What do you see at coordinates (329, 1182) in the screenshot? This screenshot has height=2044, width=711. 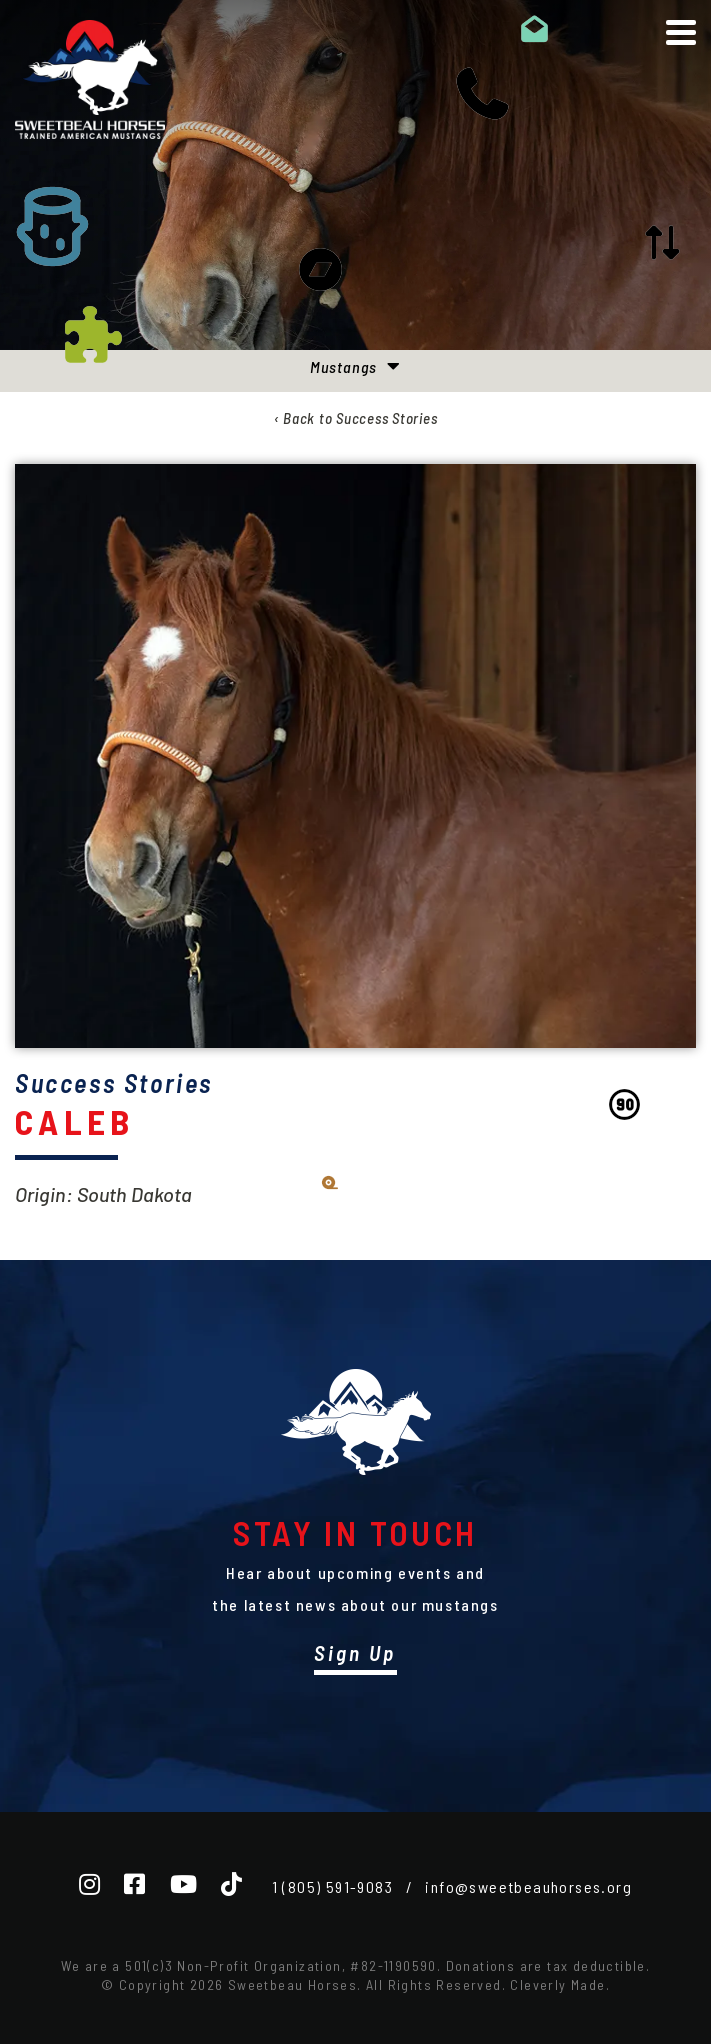 I see `access tape or recording tools` at bounding box center [329, 1182].